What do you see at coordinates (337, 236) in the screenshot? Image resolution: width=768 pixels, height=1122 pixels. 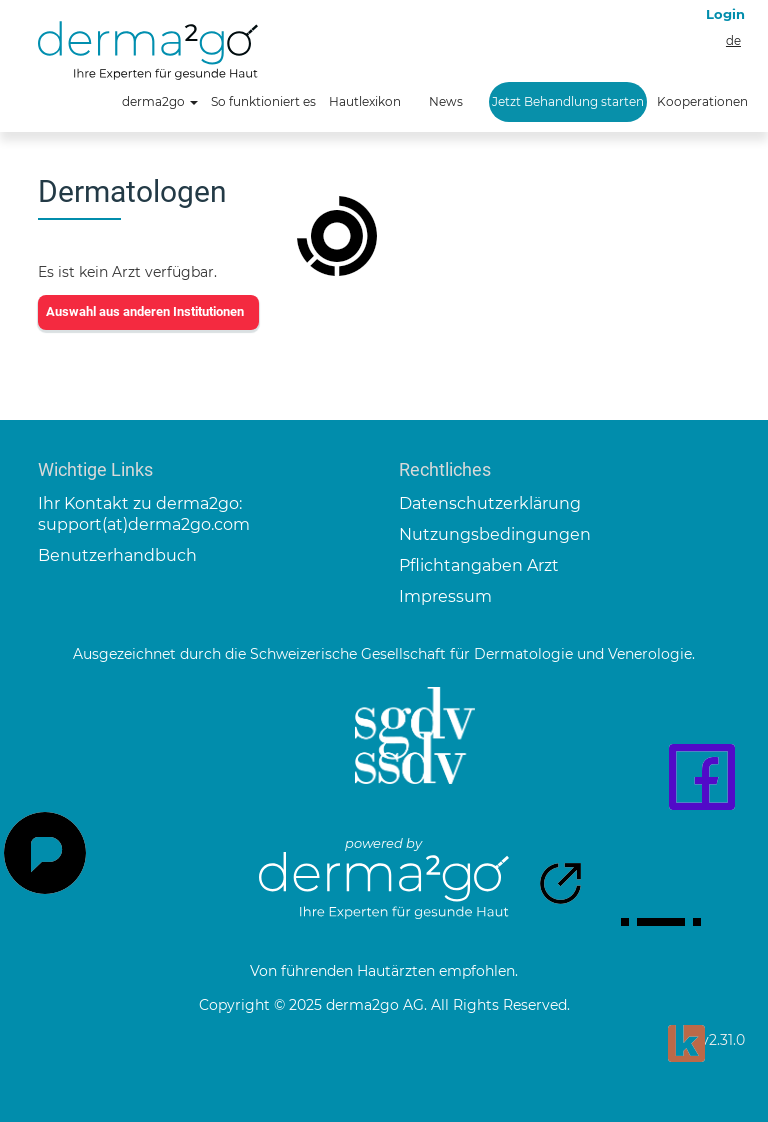 I see `turborepo logo - a build system for JavaScript and TypeScript codebases` at bounding box center [337, 236].